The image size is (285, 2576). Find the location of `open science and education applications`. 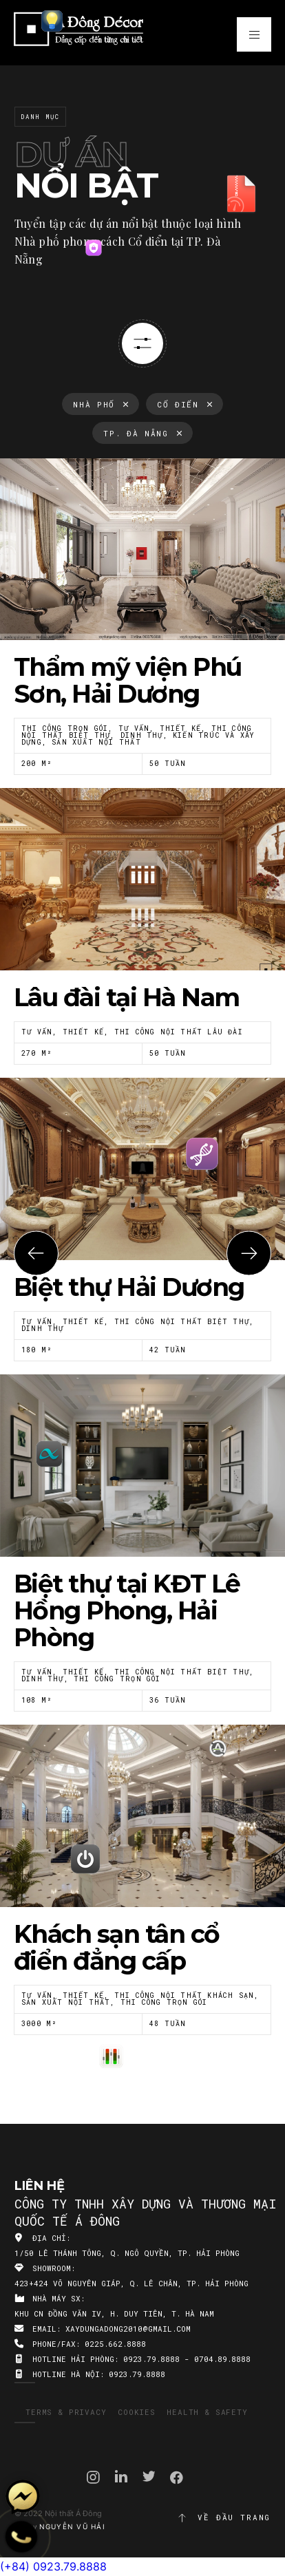

open science and education applications is located at coordinates (202, 1153).